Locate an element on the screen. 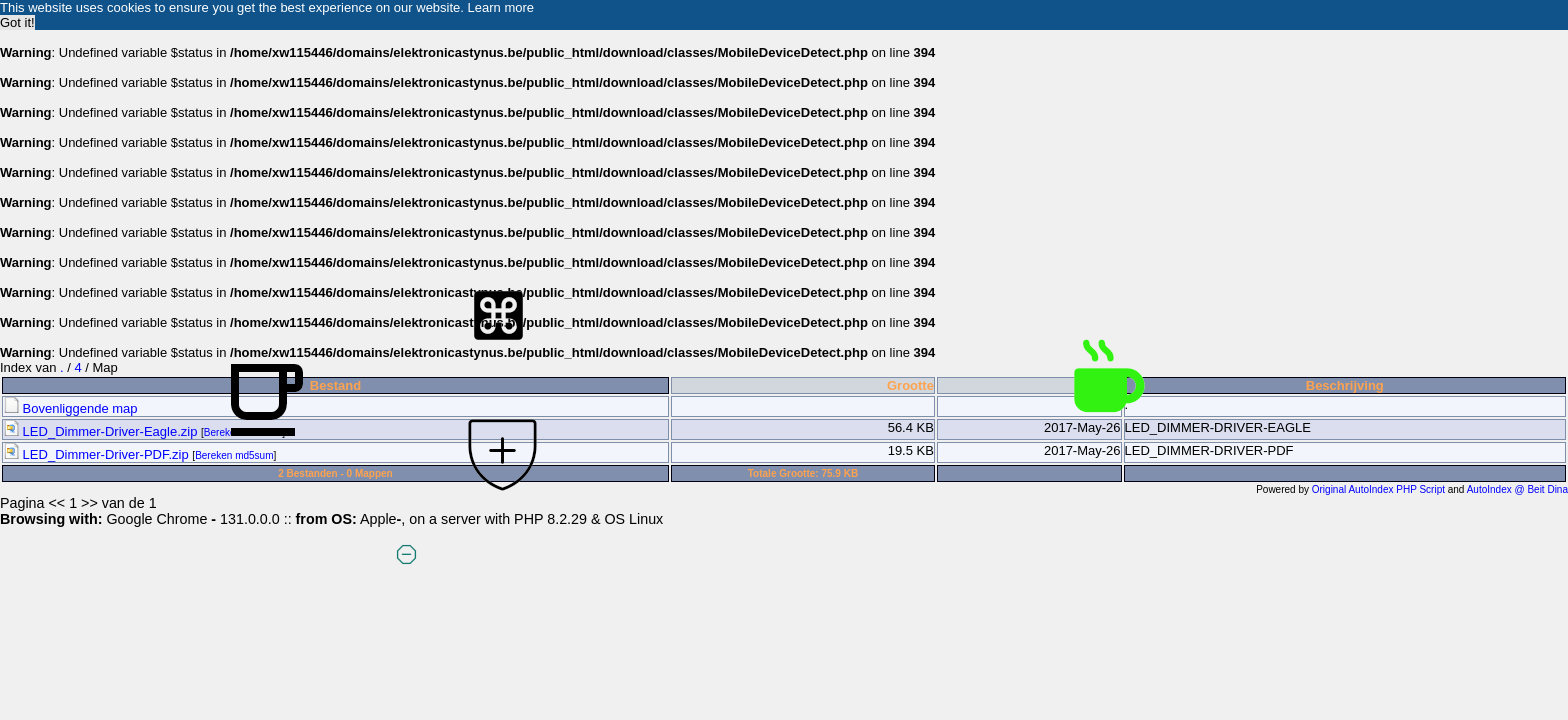  access café or coffee shop locations is located at coordinates (263, 400).